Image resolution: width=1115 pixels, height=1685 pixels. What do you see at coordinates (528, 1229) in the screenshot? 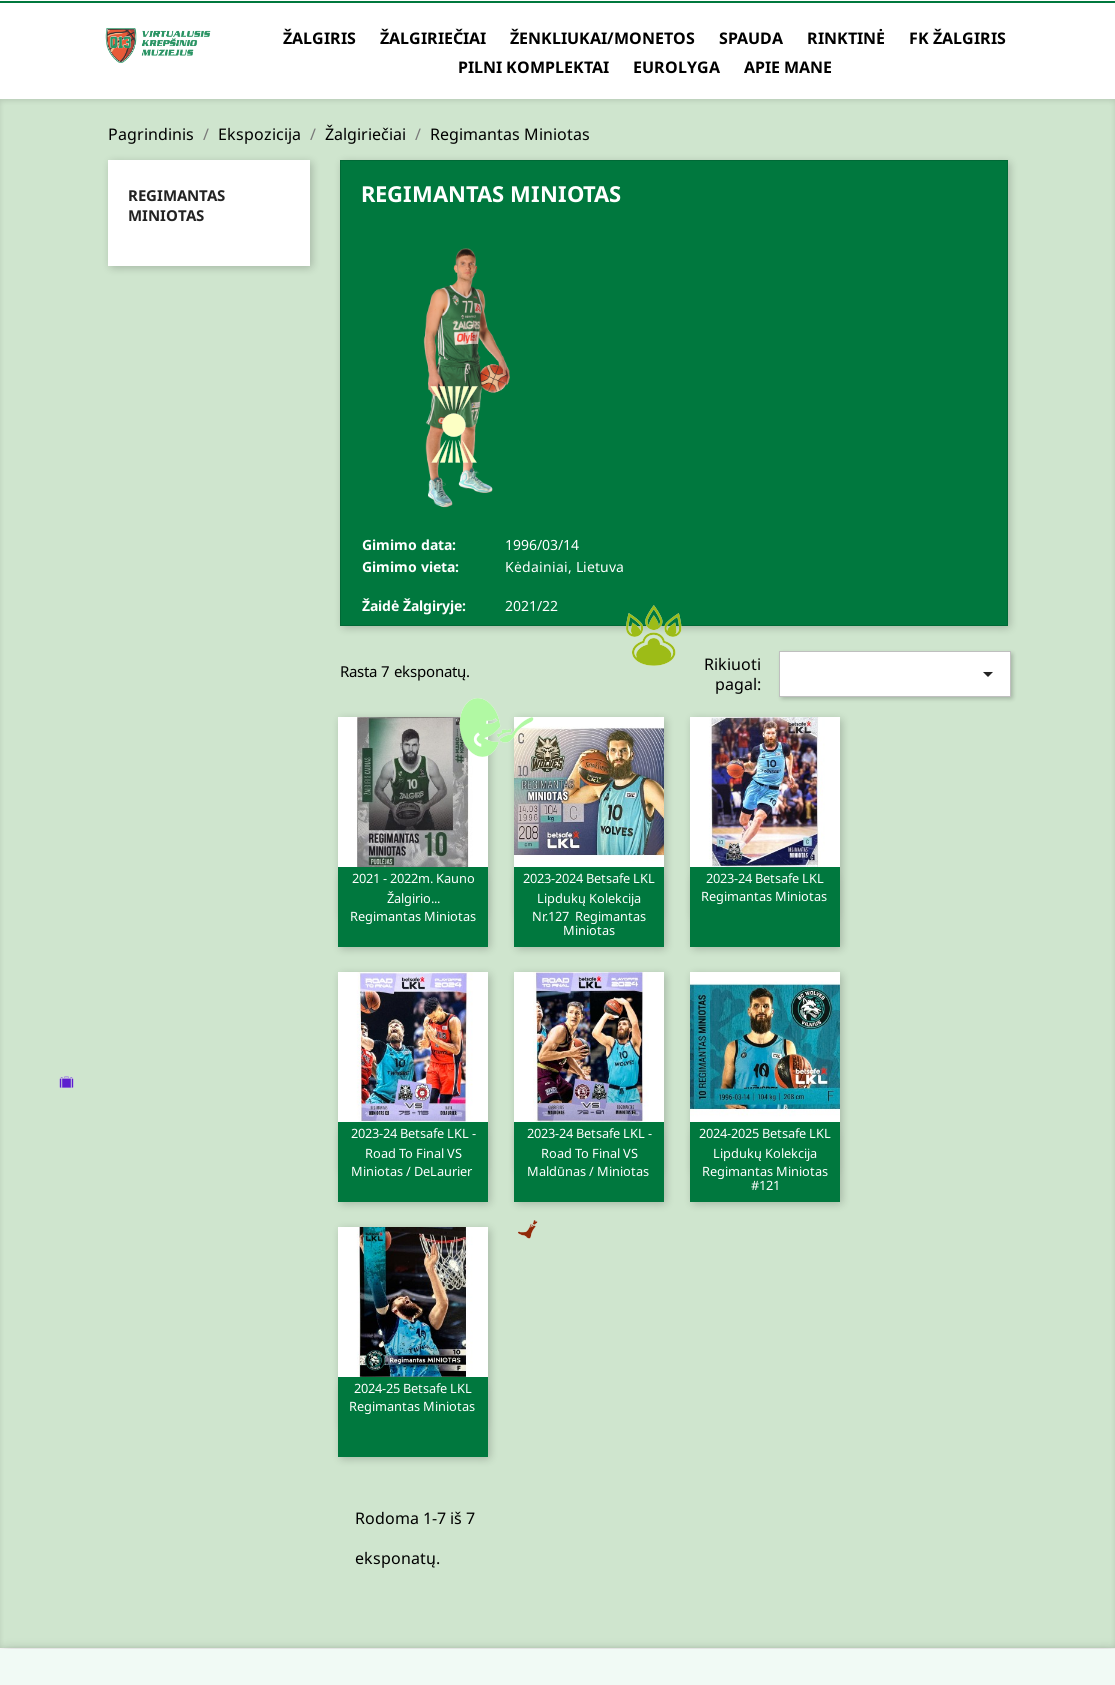
I see `indicates character injury or damage state` at bounding box center [528, 1229].